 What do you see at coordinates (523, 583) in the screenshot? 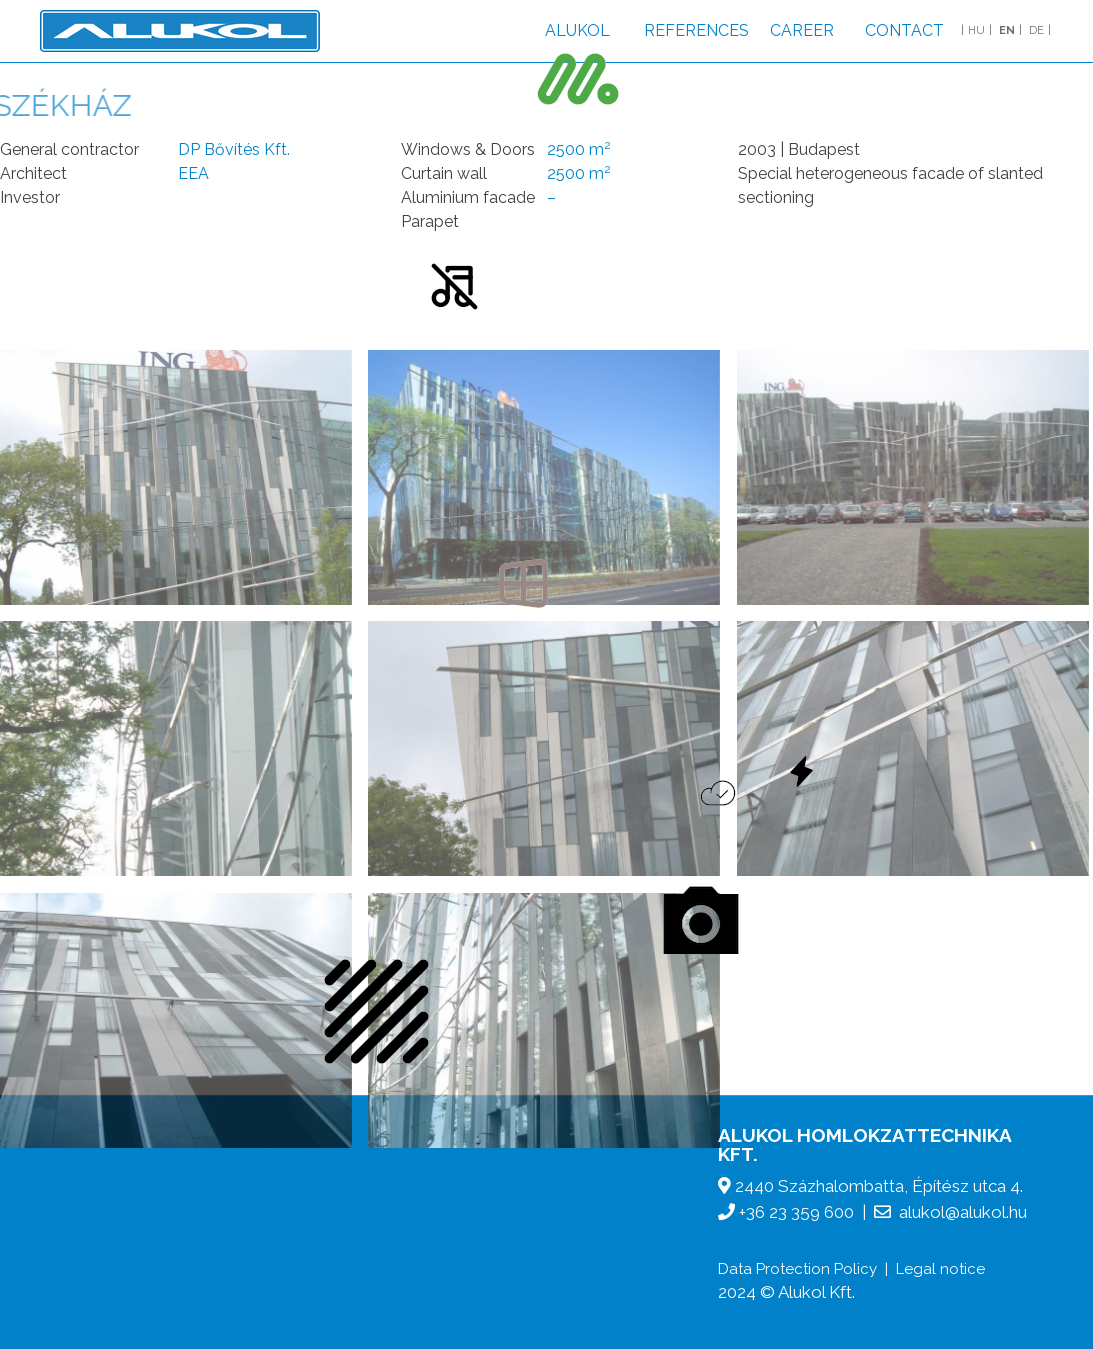
I see `open windows settings or system options` at bounding box center [523, 583].